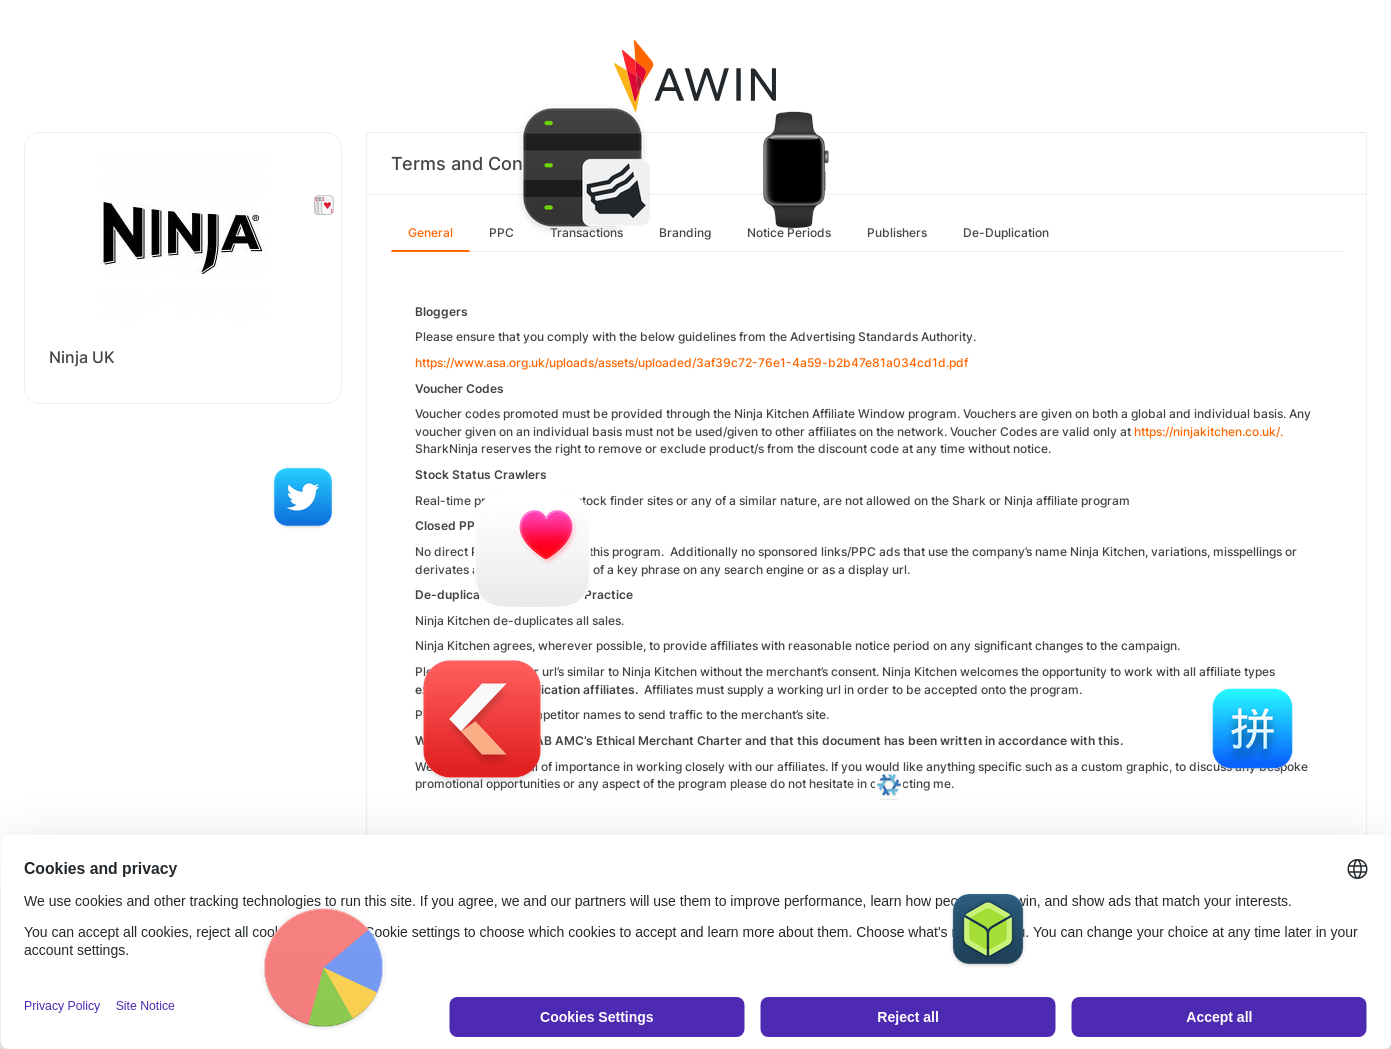  What do you see at coordinates (303, 497) in the screenshot?
I see `open tweetdeck app` at bounding box center [303, 497].